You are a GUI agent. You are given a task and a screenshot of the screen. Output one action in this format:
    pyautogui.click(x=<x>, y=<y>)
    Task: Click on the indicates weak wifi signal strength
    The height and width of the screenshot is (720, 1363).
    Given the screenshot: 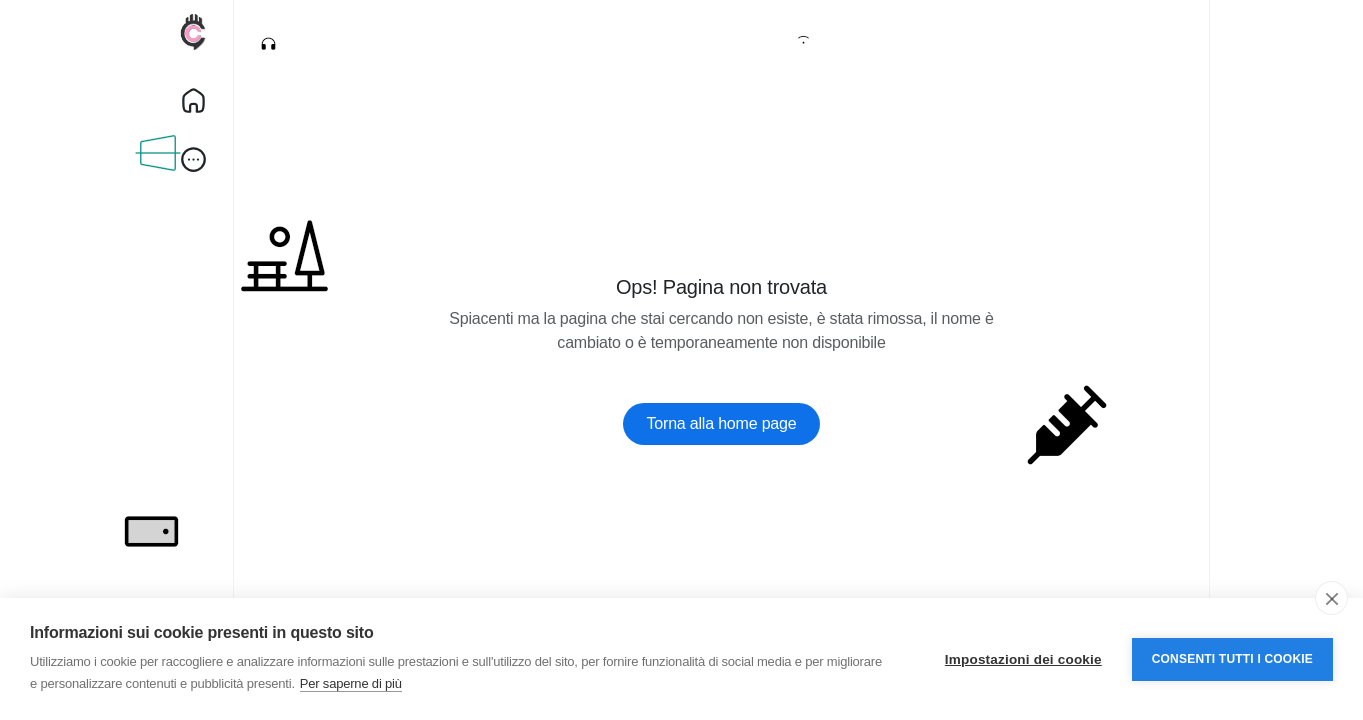 What is the action you would take?
    pyautogui.click(x=803, y=33)
    